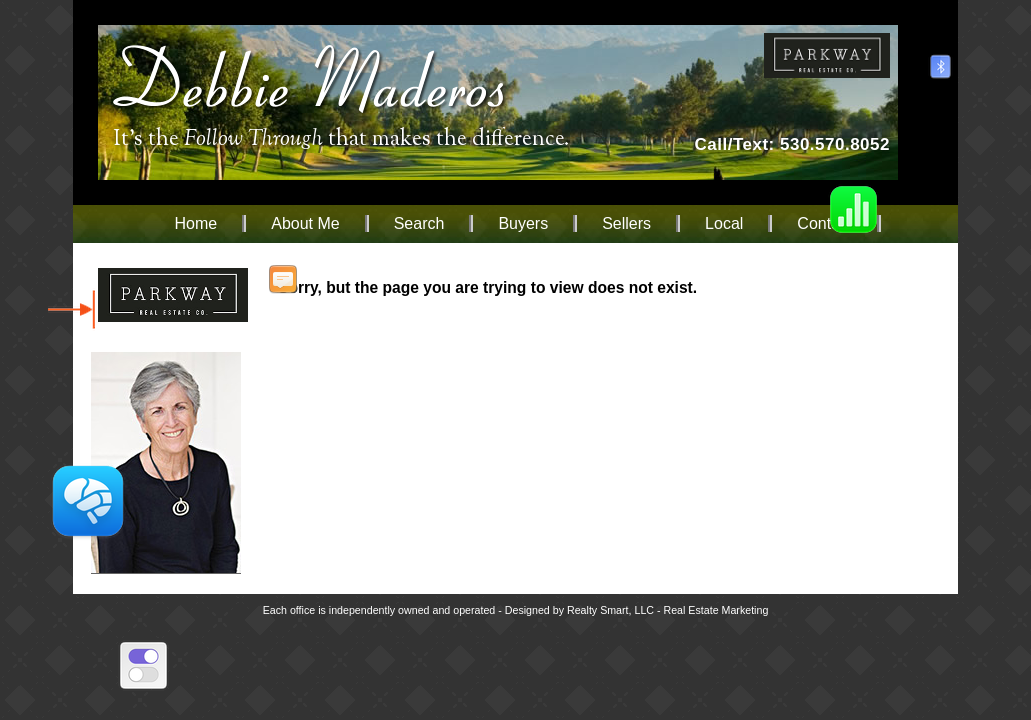  I want to click on open LibreOffice Calc spreadsheet application, so click(853, 209).